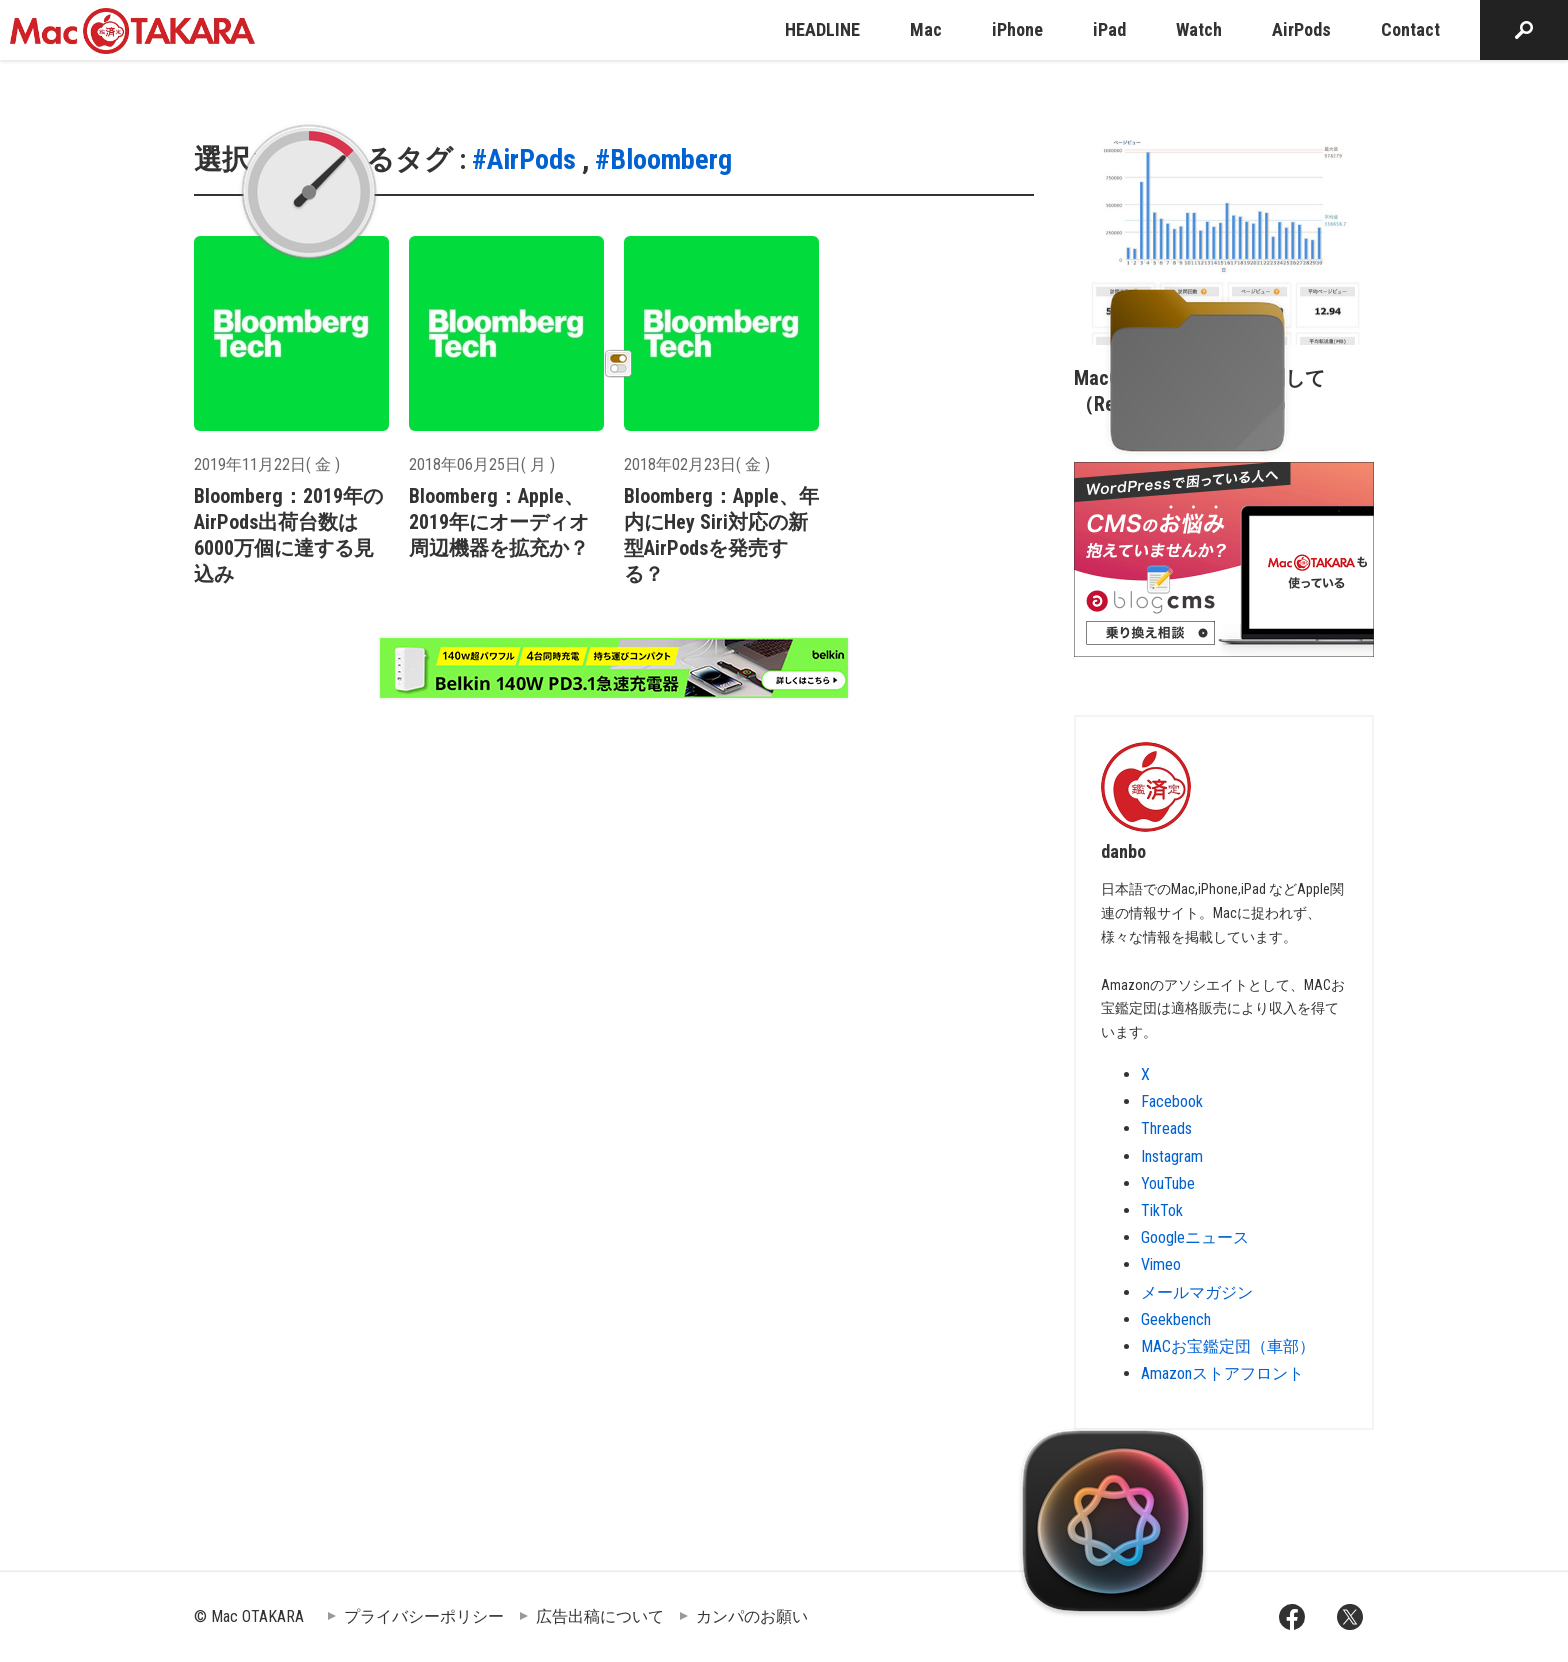 The width and height of the screenshot is (1568, 1662). I want to click on open the text editor application, so click(1158, 579).